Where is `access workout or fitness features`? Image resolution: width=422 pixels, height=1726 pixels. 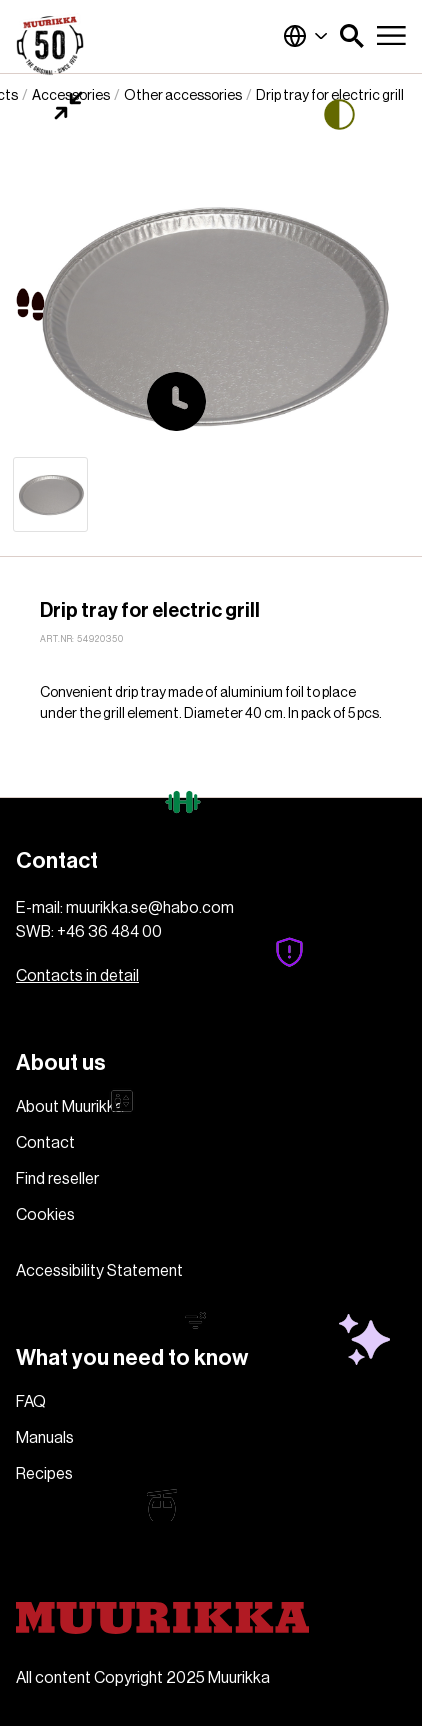
access workout or fitness features is located at coordinates (183, 802).